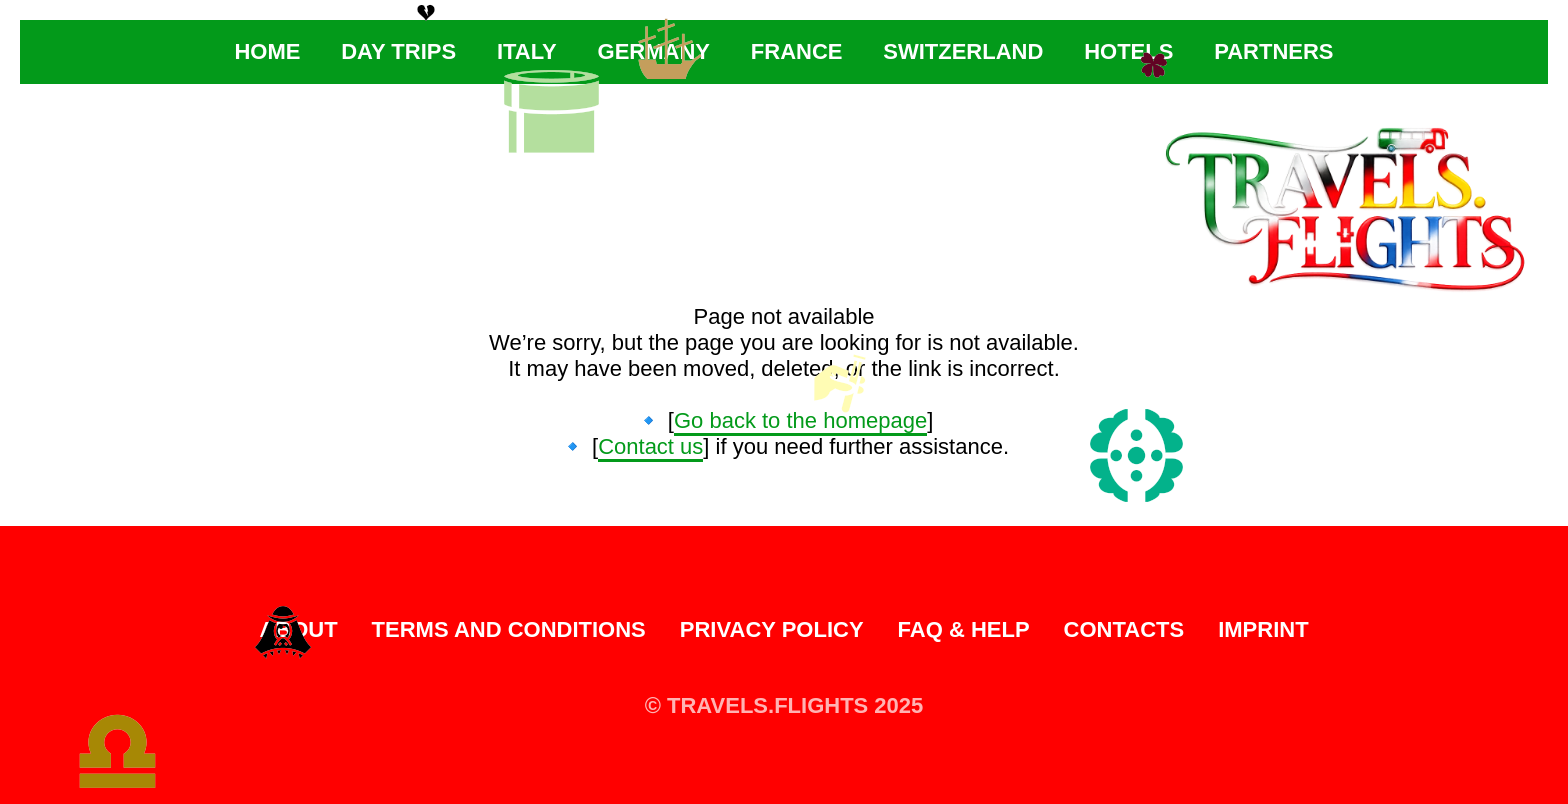 The image size is (1568, 804). I want to click on warp or teleport to another location, so click(551, 103).